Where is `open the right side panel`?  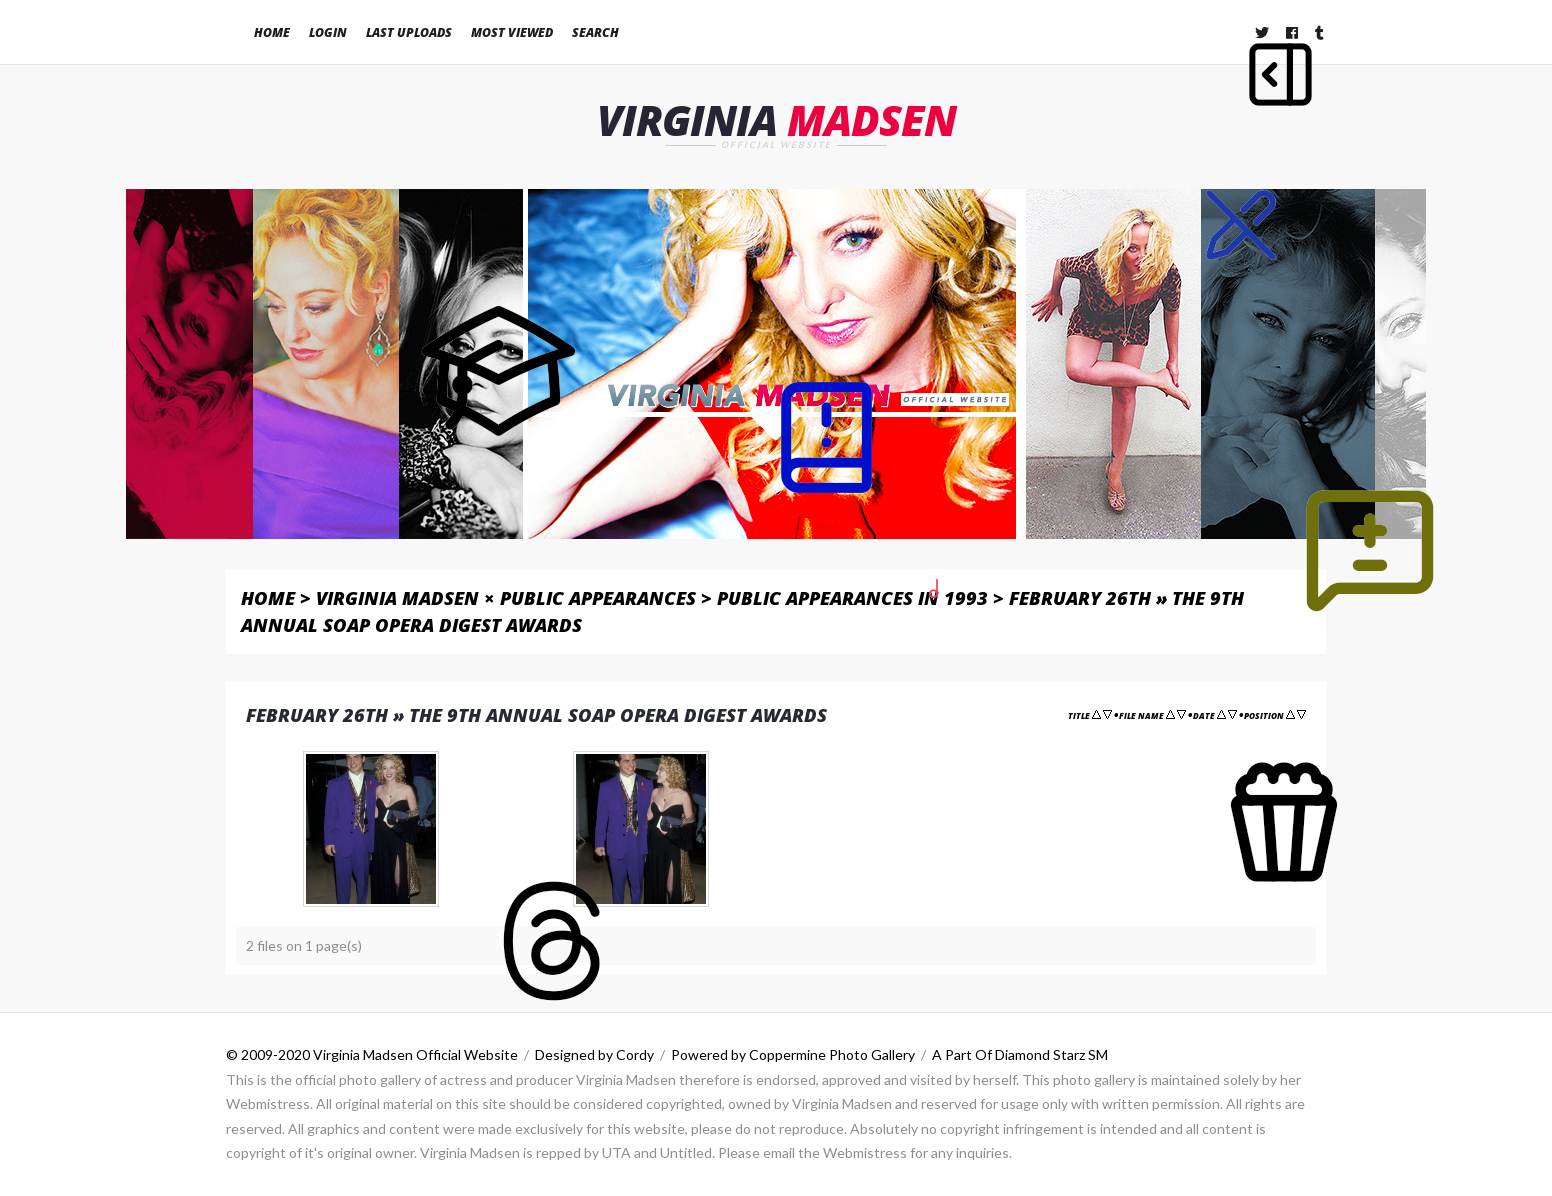
open the right side panel is located at coordinates (1280, 74).